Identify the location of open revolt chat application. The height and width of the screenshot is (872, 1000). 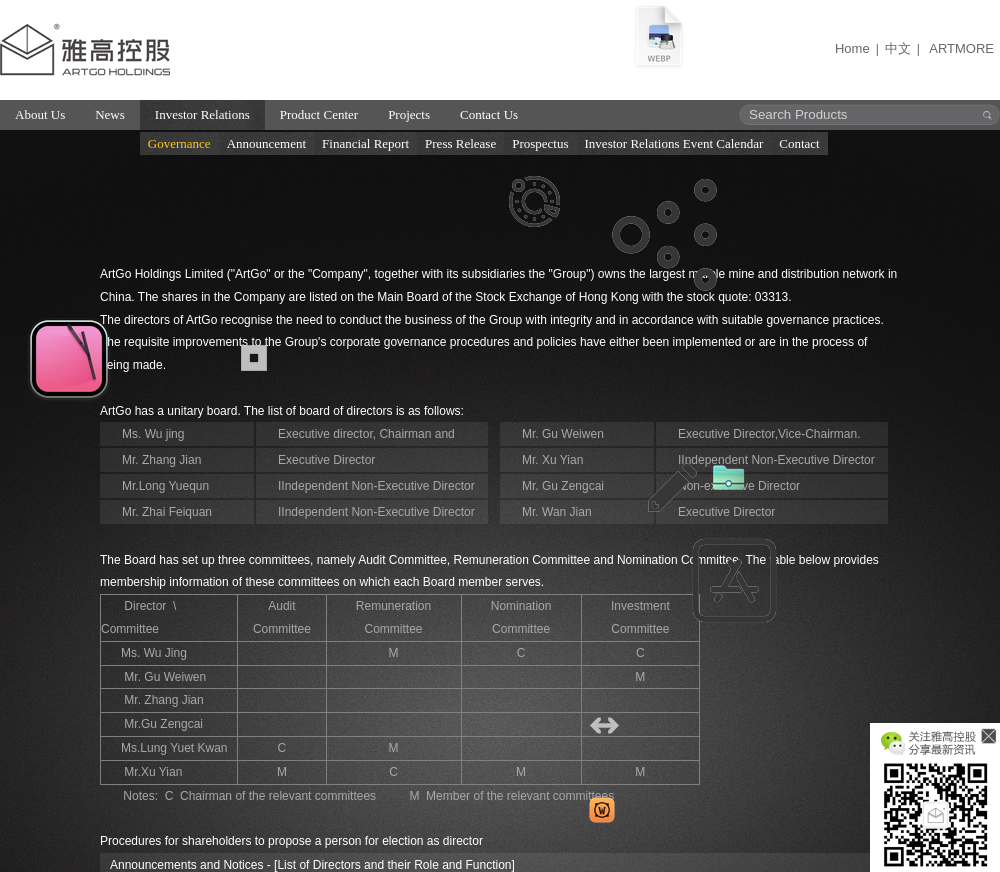
(534, 201).